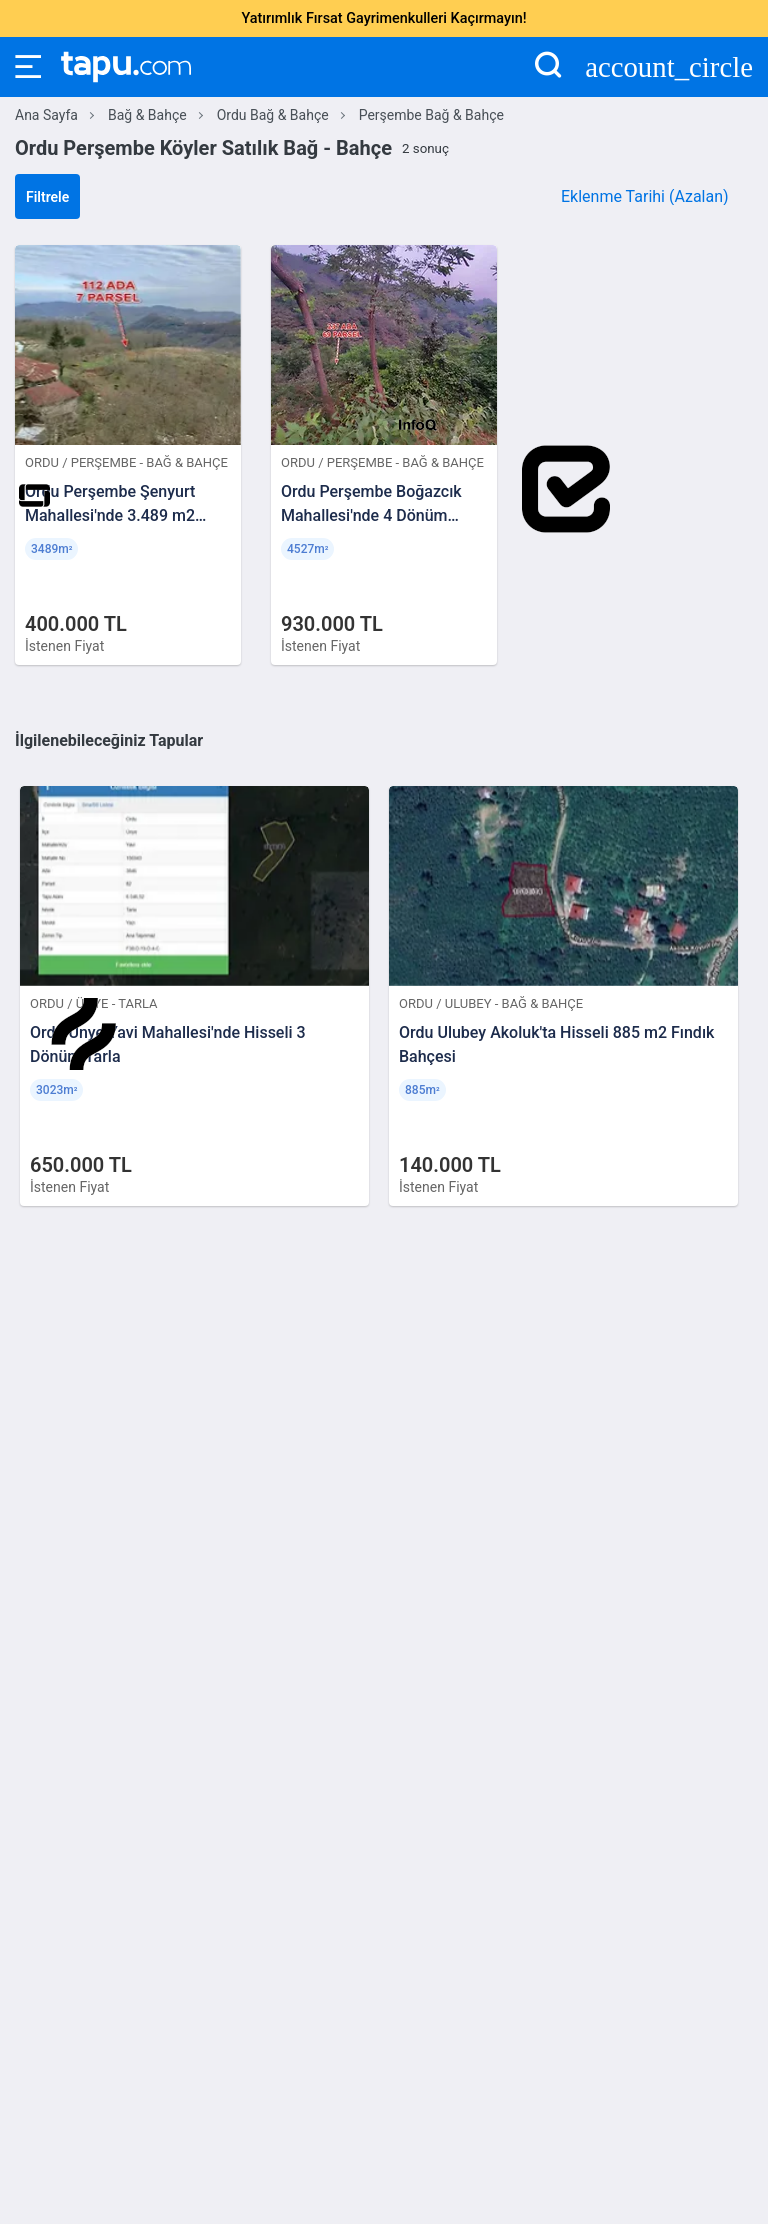 Image resolution: width=768 pixels, height=2224 pixels. I want to click on visit the InfoQ website, so click(418, 425).